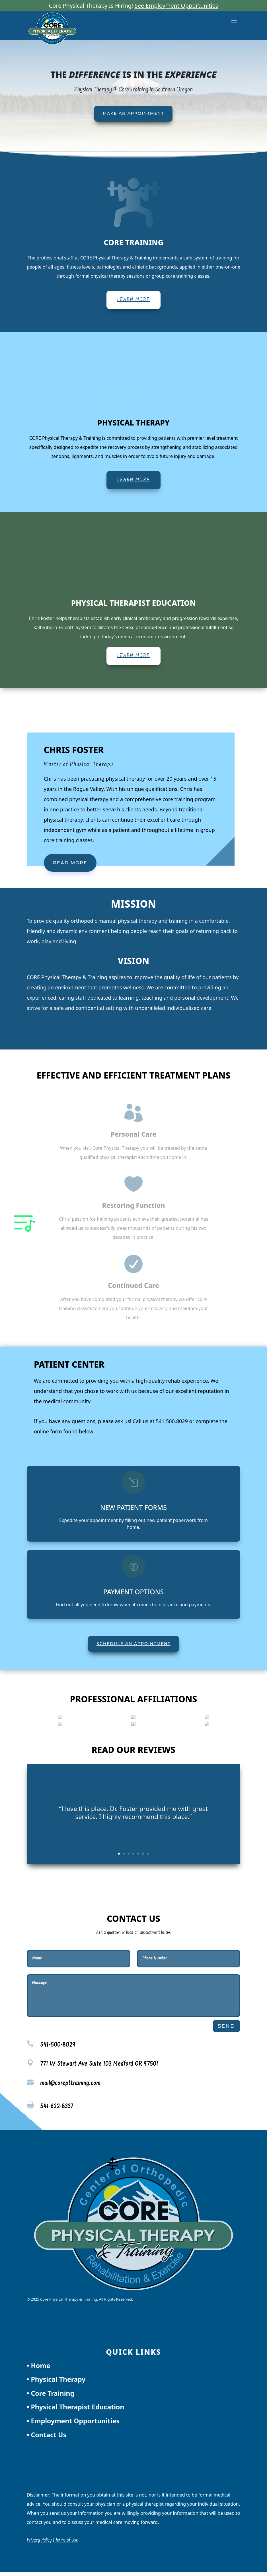 This screenshot has width=267, height=2576. Describe the element at coordinates (23, 1222) in the screenshot. I see `view or manage your playlist` at that location.